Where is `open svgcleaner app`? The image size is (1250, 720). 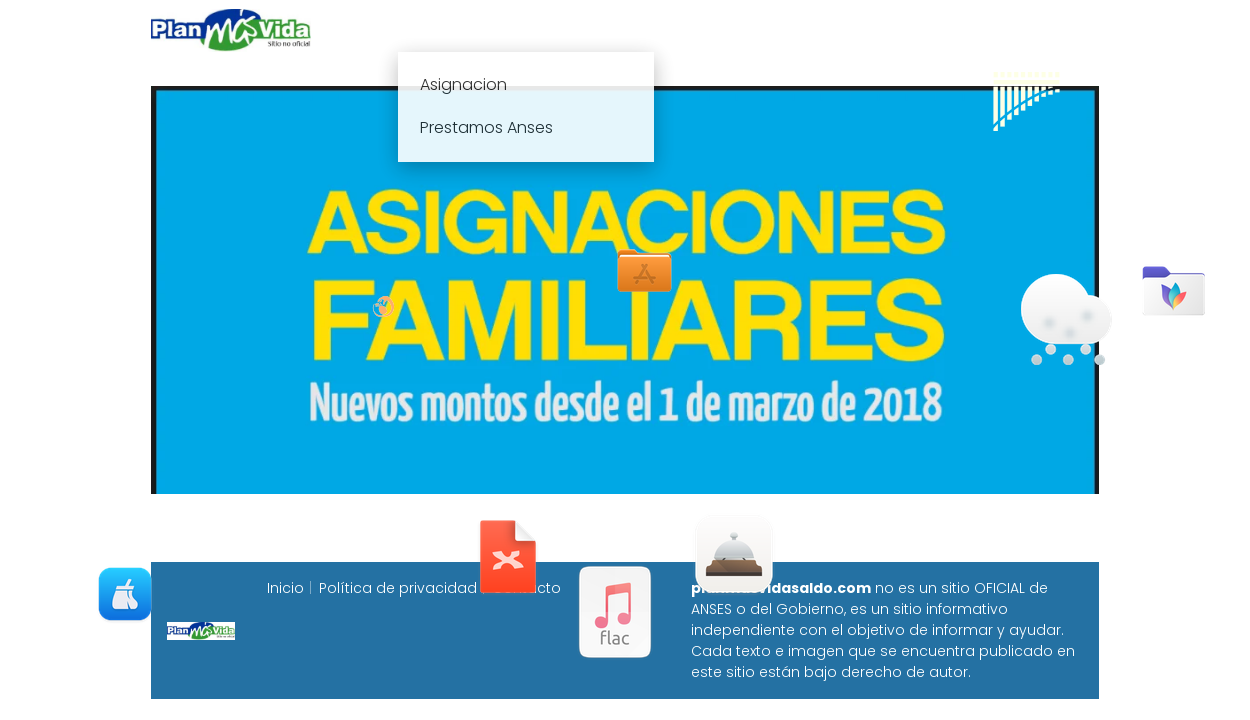
open svgcleaner app is located at coordinates (125, 594).